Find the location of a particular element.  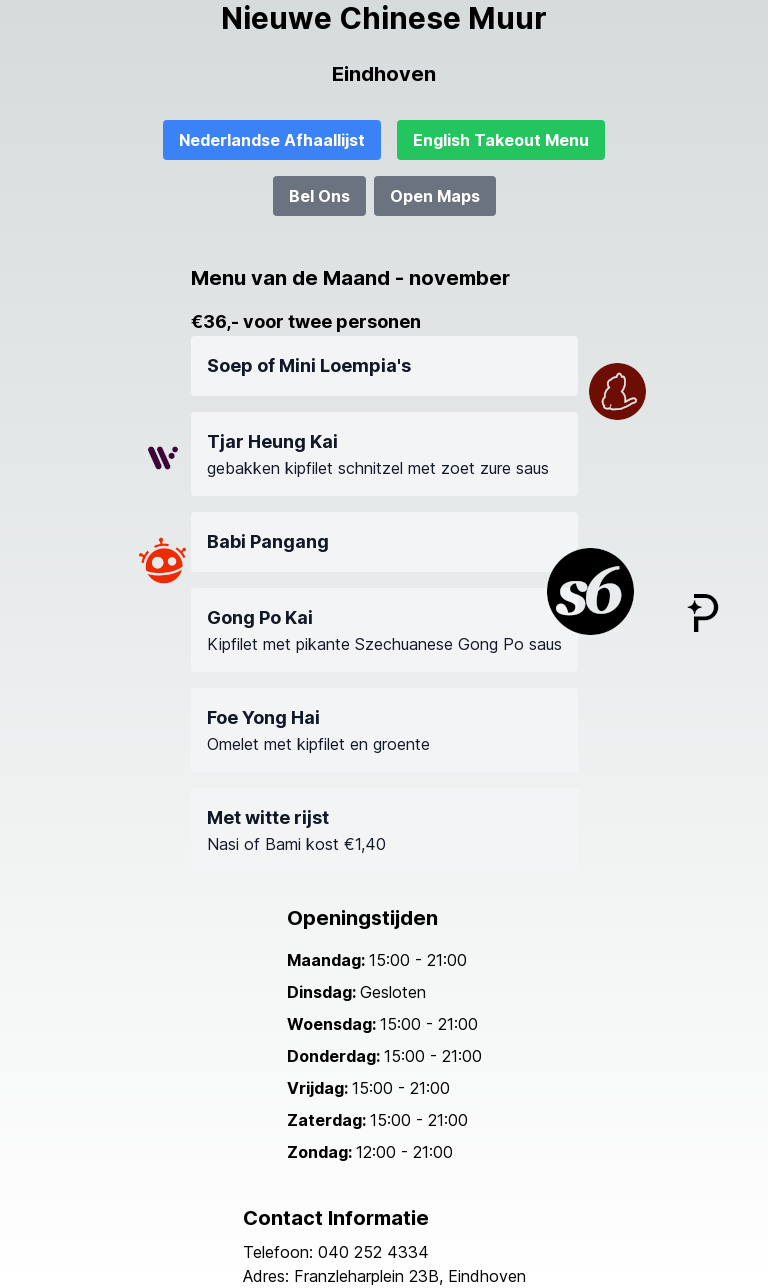

open Wear OS companion app is located at coordinates (163, 458).